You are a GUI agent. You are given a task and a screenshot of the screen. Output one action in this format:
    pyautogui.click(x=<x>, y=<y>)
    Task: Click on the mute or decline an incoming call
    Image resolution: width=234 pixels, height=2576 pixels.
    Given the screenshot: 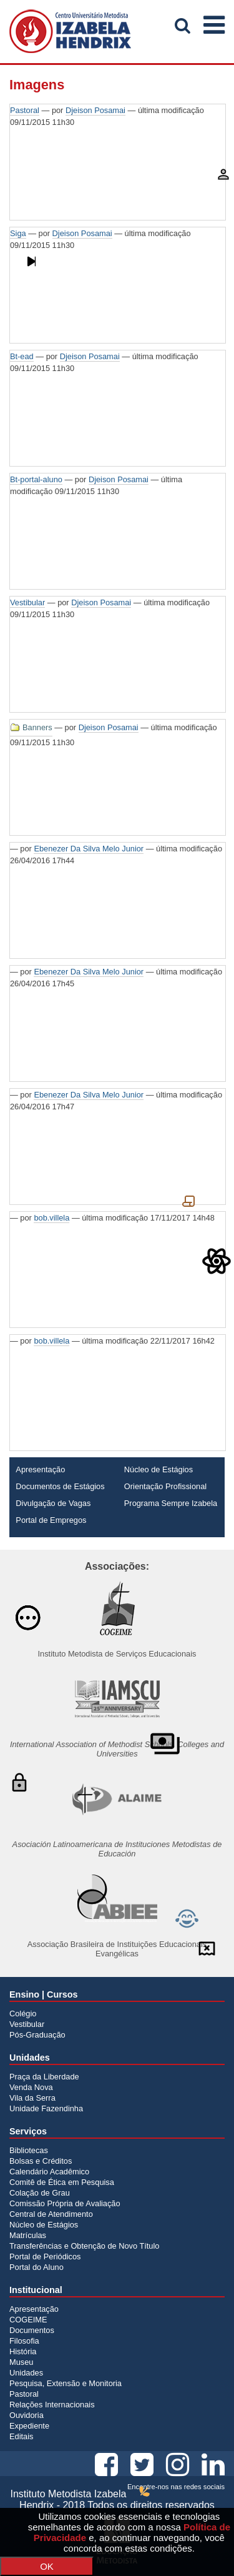 What is the action you would take?
    pyautogui.click(x=144, y=2491)
    